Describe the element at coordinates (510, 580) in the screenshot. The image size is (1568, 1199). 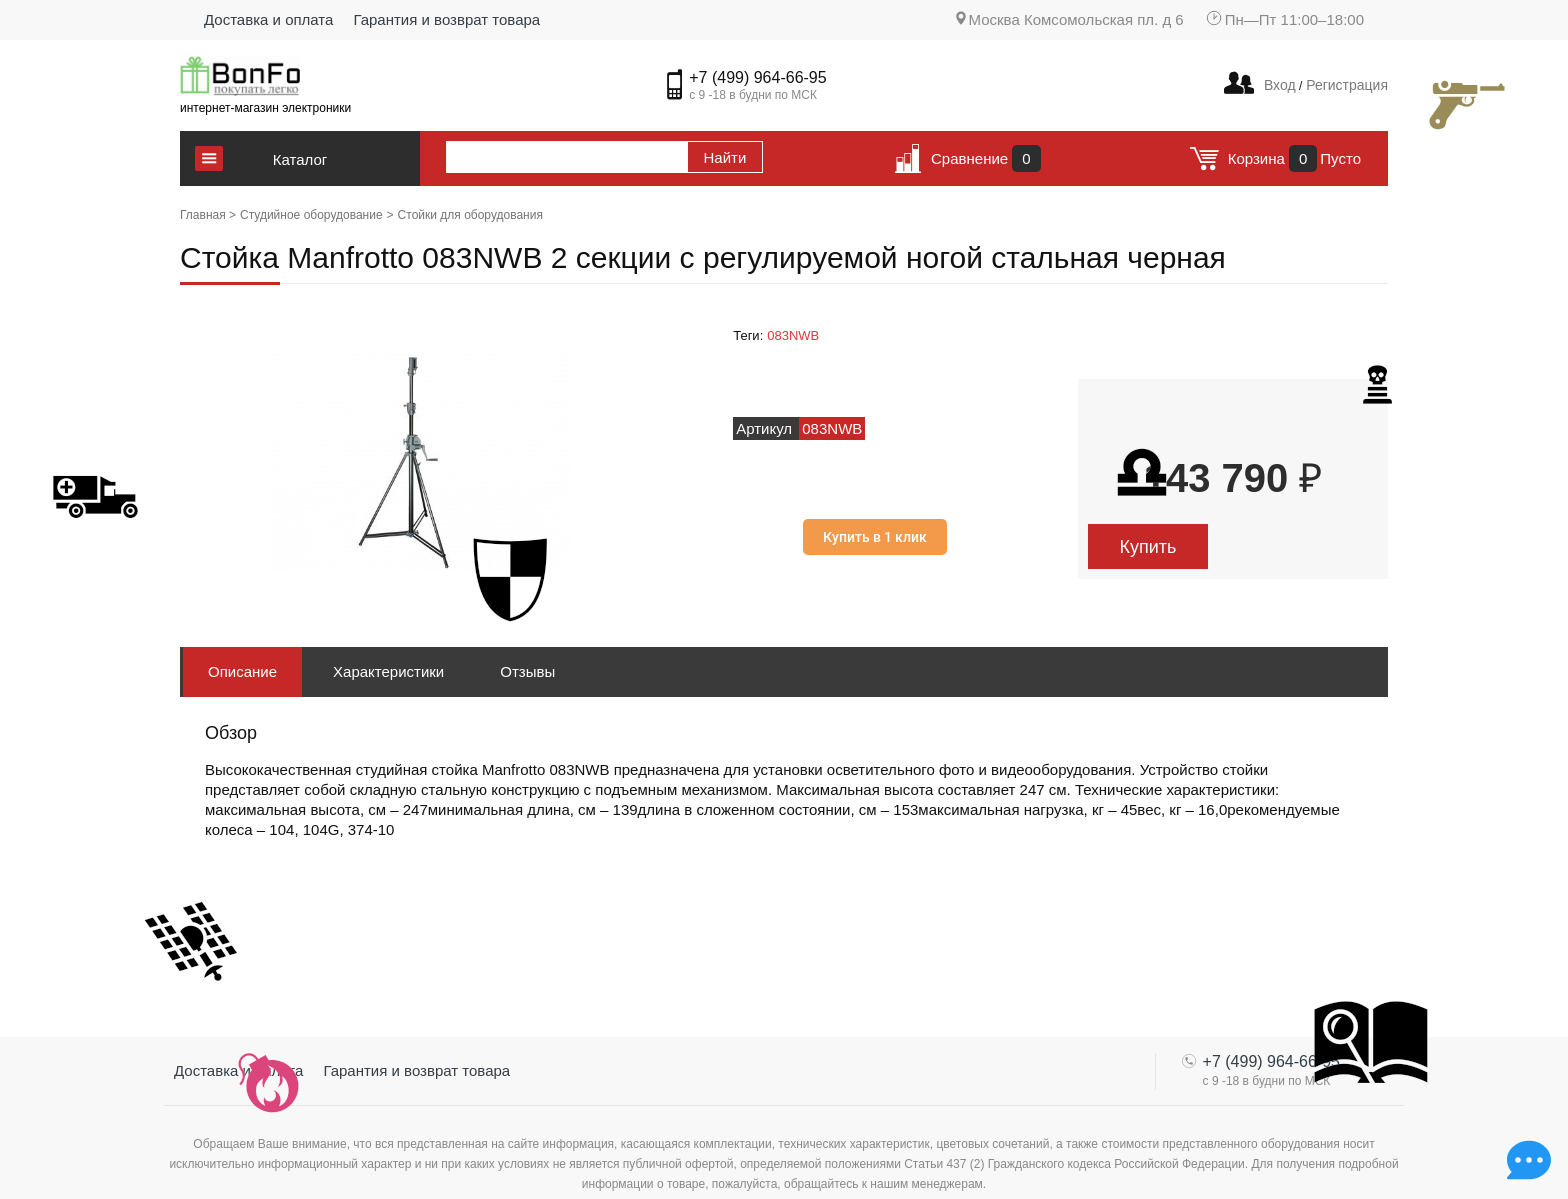
I see `indicates verified or protected status` at that location.